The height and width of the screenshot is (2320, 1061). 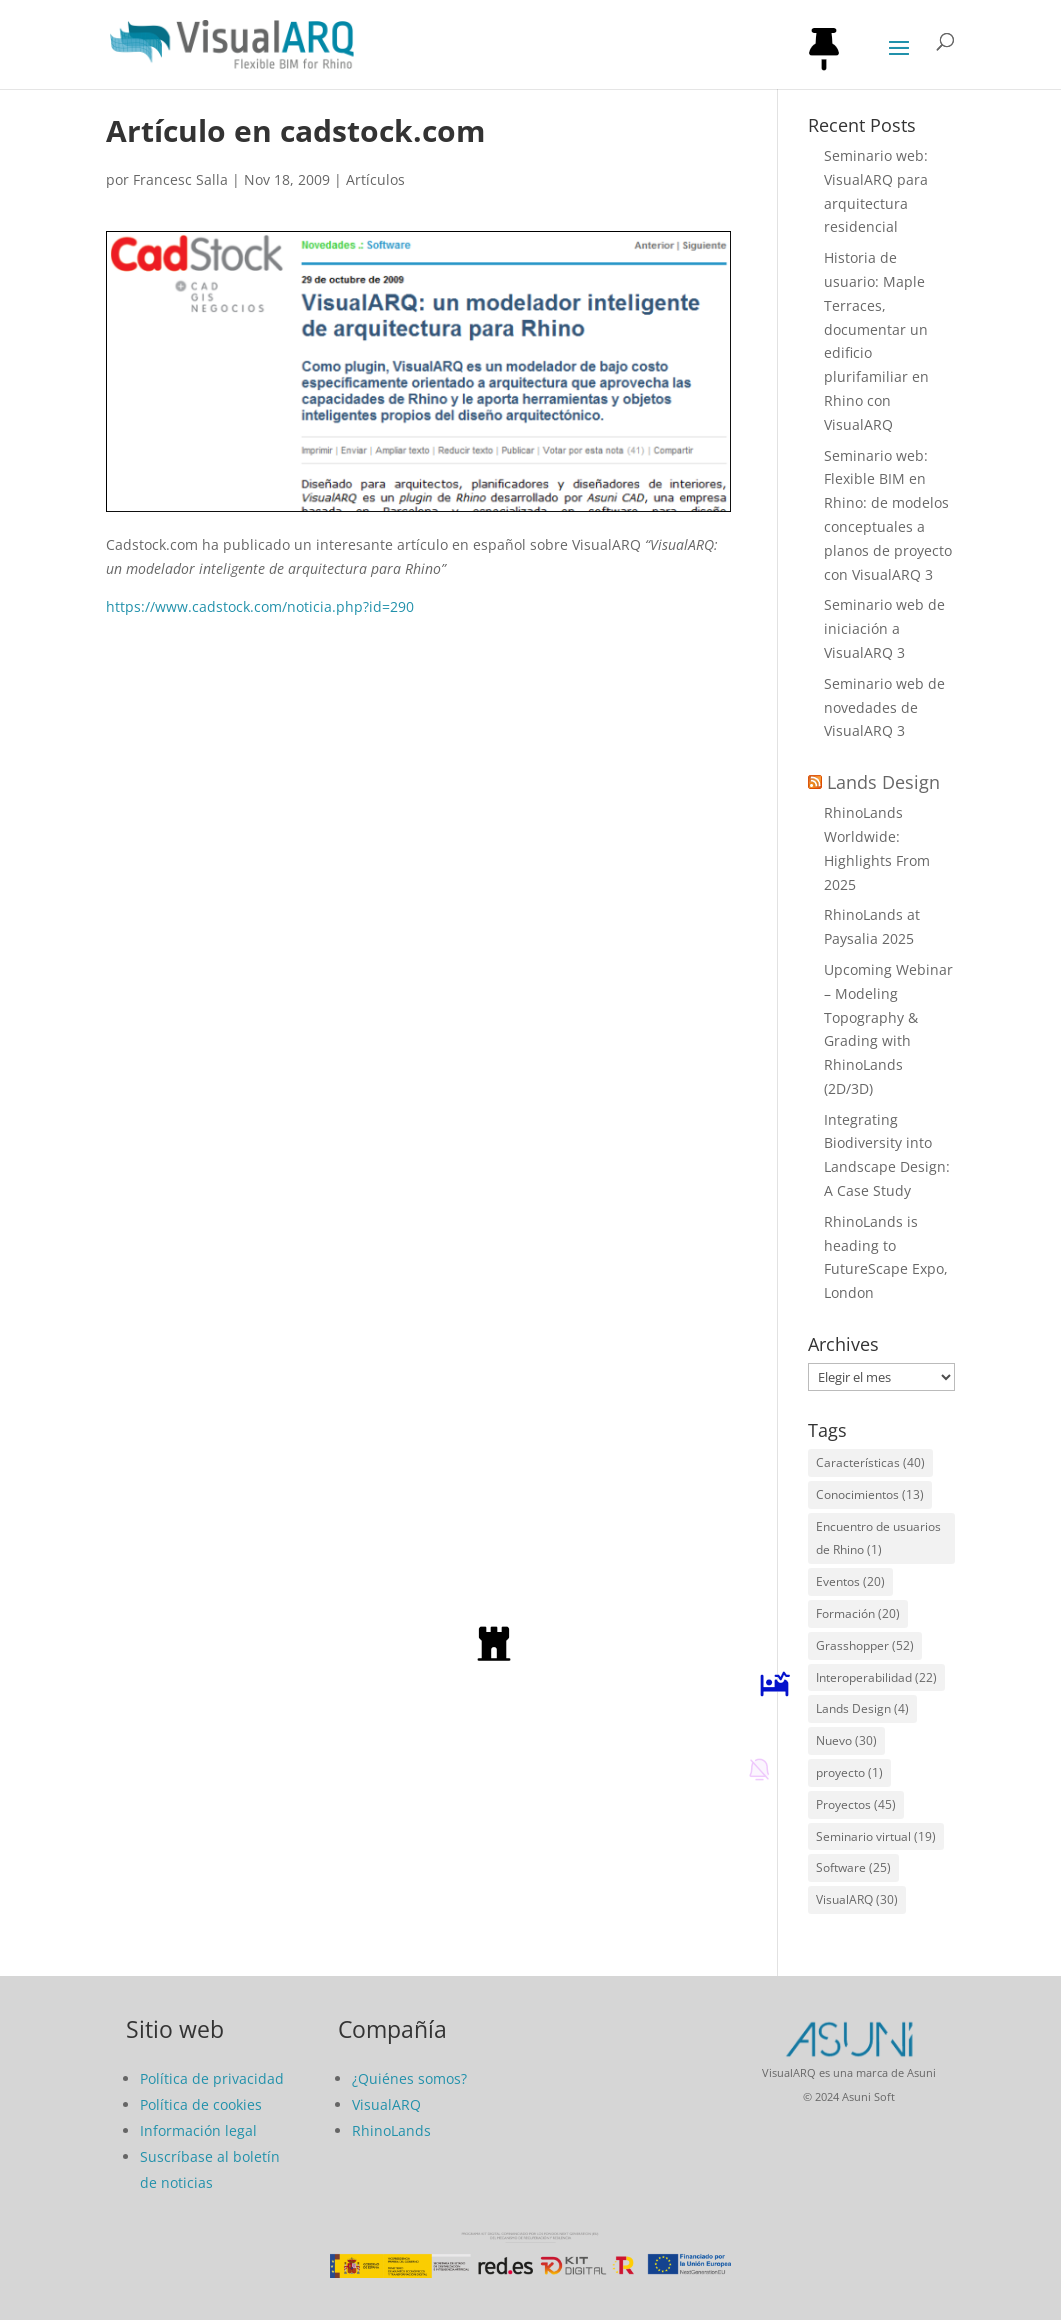 What do you see at coordinates (759, 1769) in the screenshot?
I see `mute notifications` at bounding box center [759, 1769].